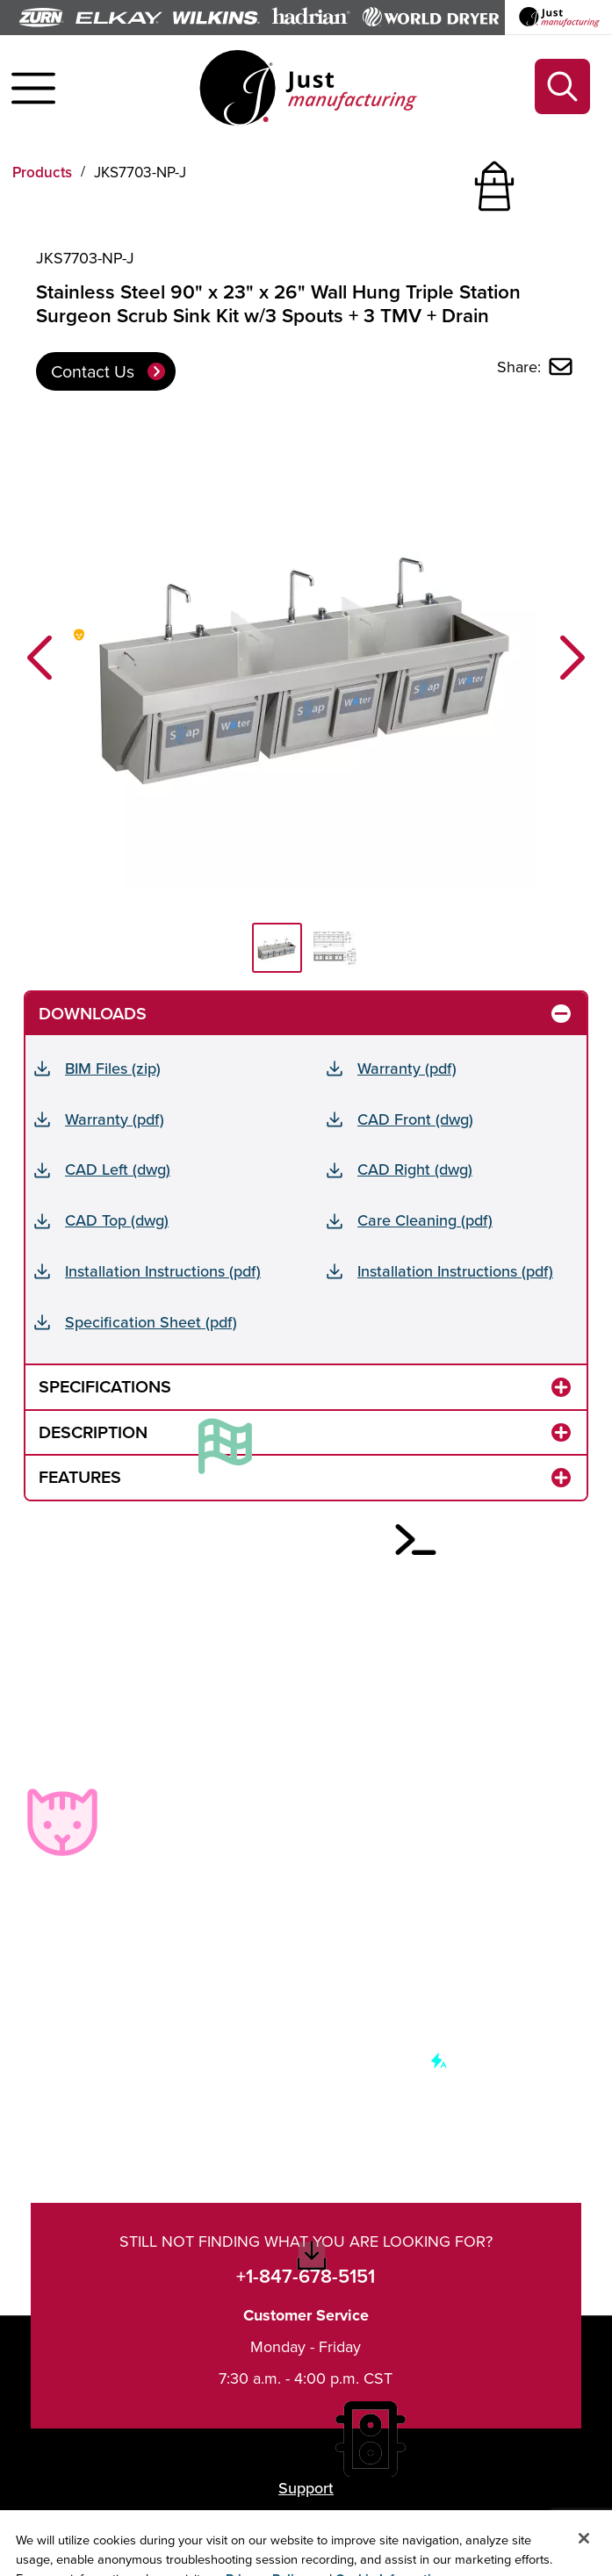 Image resolution: width=612 pixels, height=2576 pixels. Describe the element at coordinates (415, 1539) in the screenshot. I see `open the command line terminal` at that location.